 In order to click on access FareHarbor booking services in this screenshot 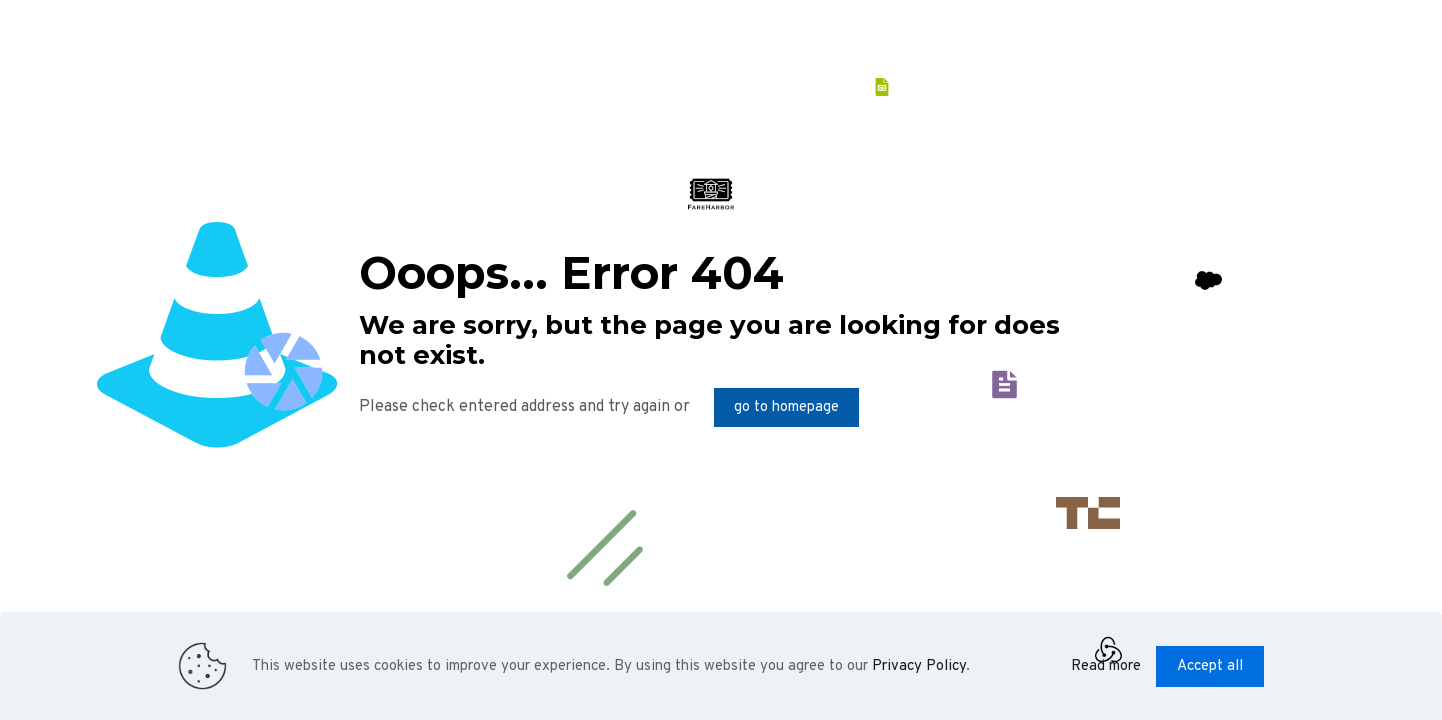, I will do `click(711, 194)`.